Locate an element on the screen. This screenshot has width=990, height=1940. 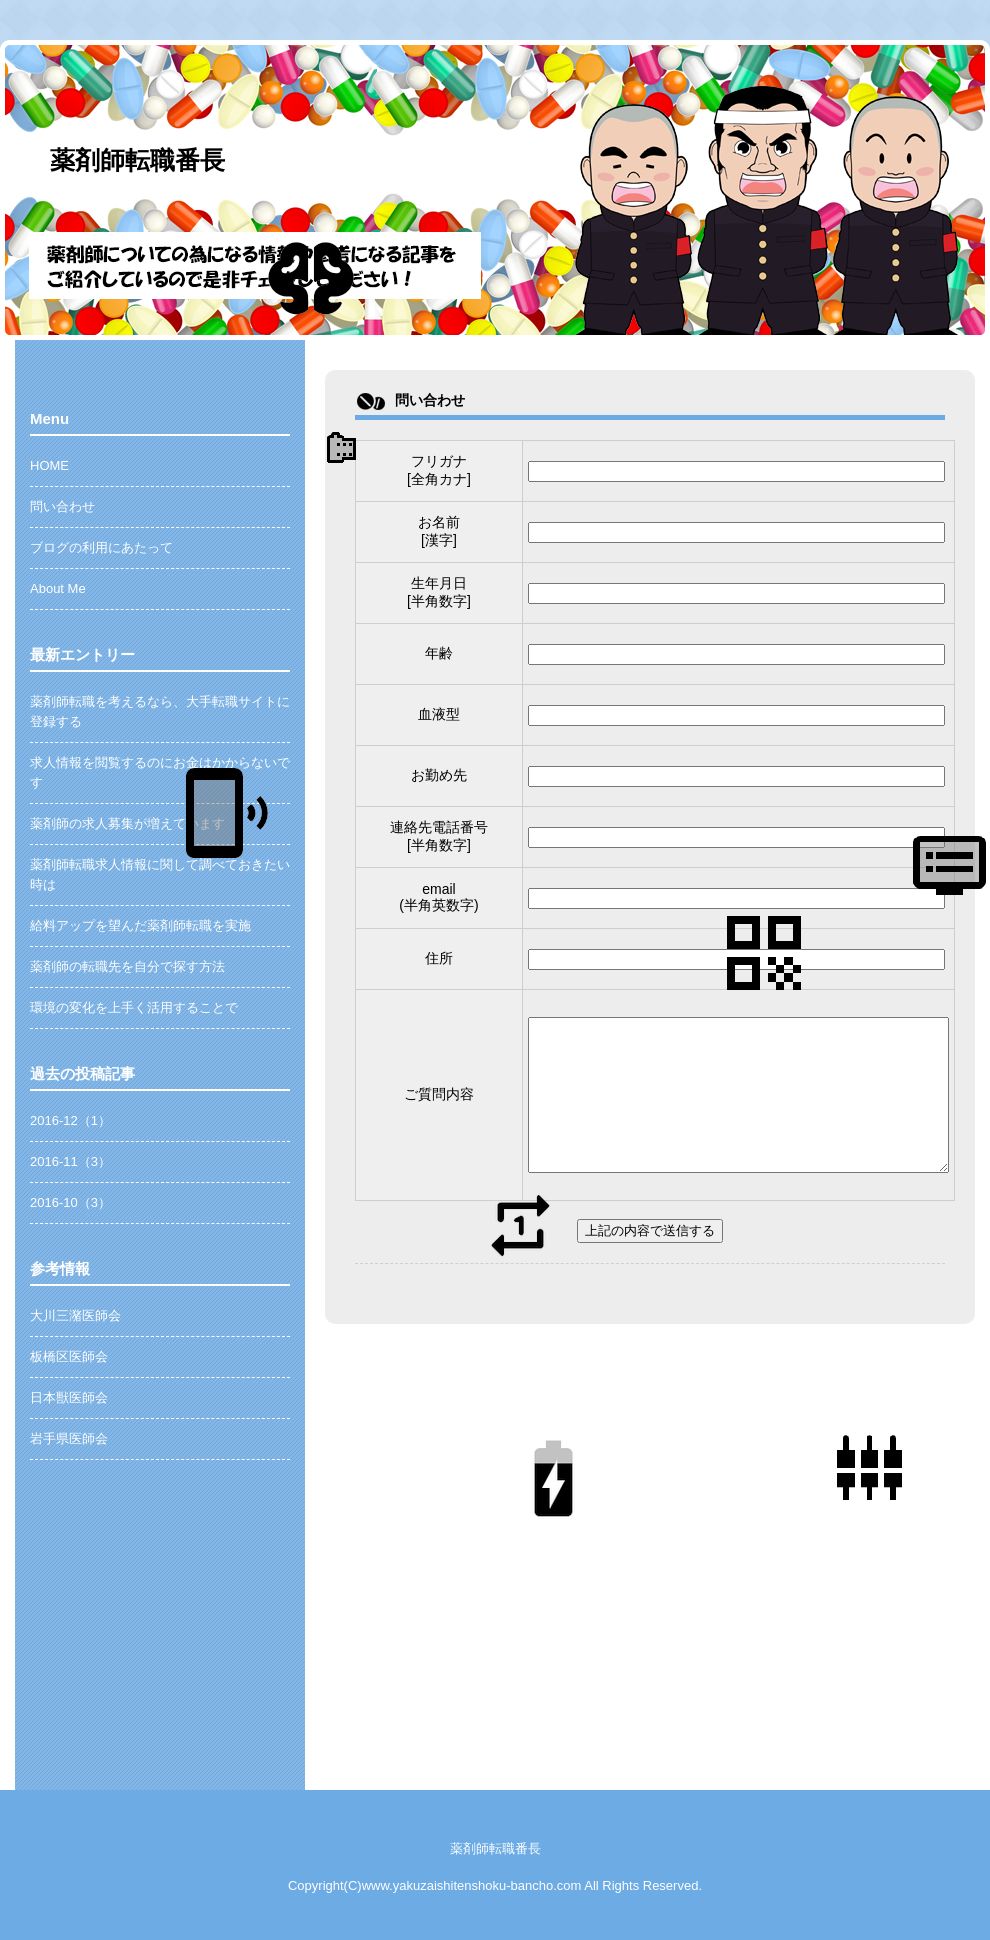
access photos from camera roll is located at coordinates (341, 448).